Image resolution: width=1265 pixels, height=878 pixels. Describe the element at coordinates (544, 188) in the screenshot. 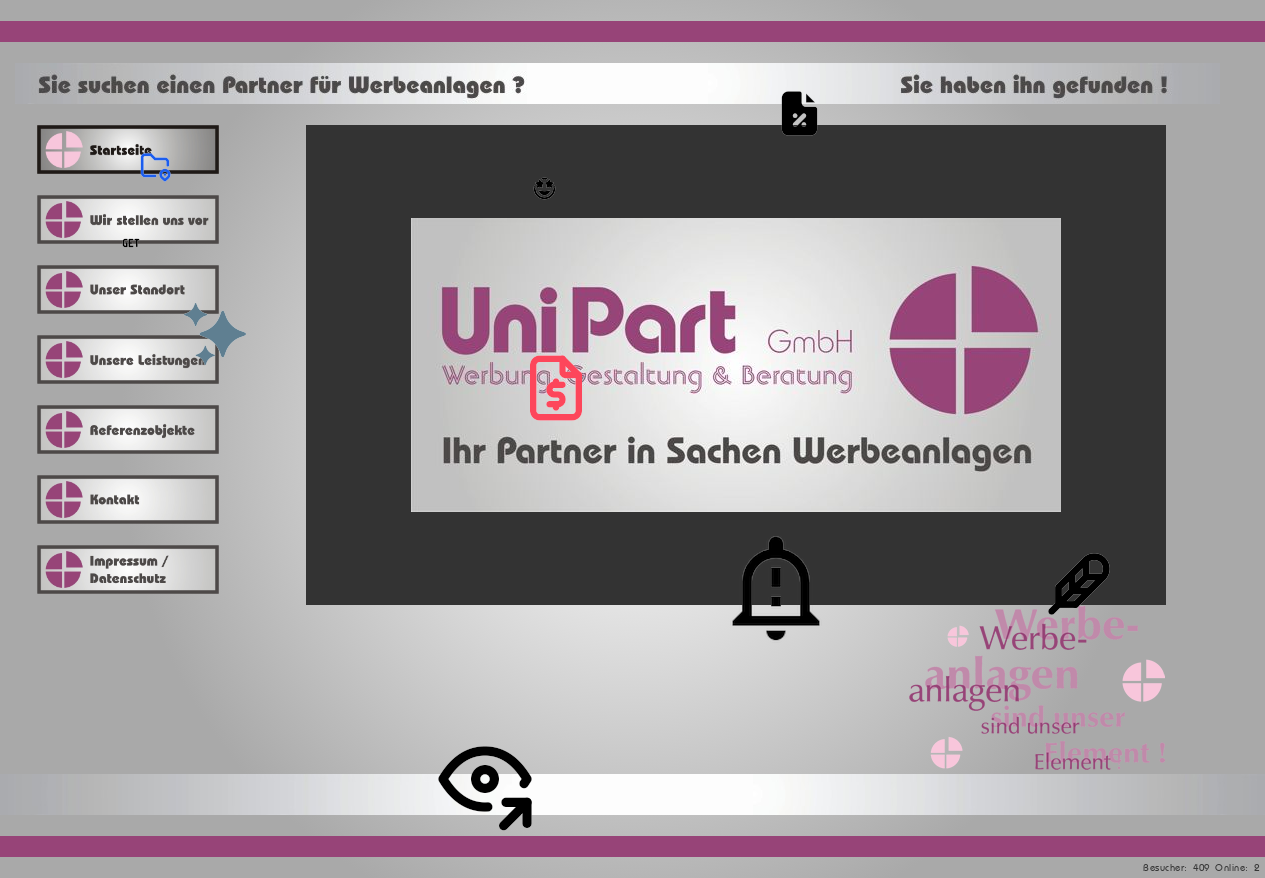

I see `rate something as amazing or five-star` at that location.